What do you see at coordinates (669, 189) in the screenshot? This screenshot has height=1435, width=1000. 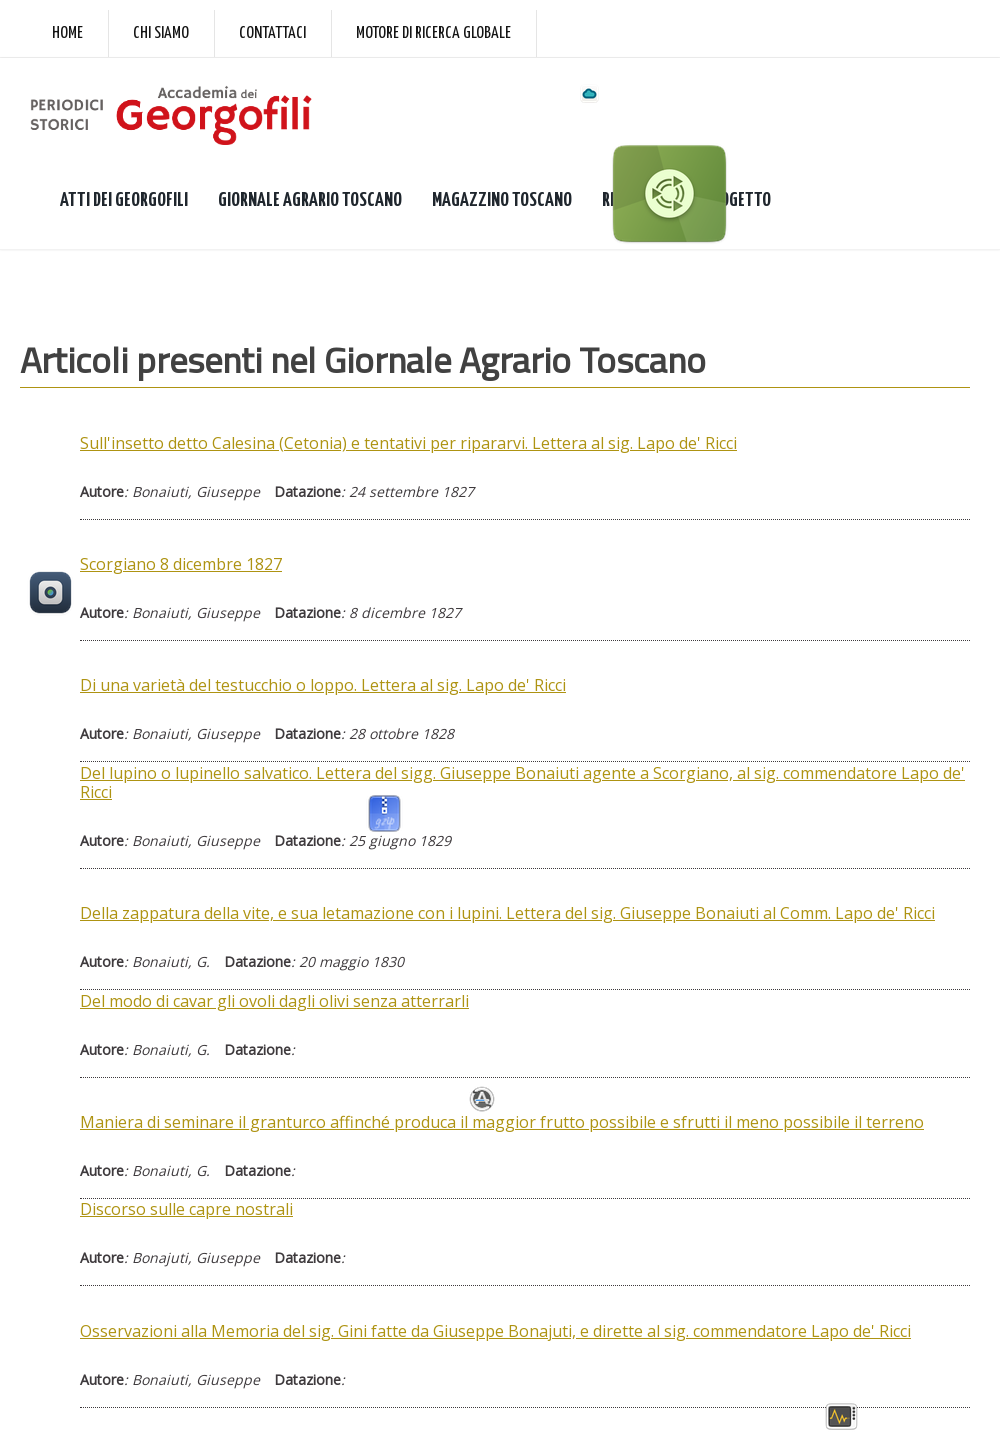 I see `access your desktop folder` at bounding box center [669, 189].